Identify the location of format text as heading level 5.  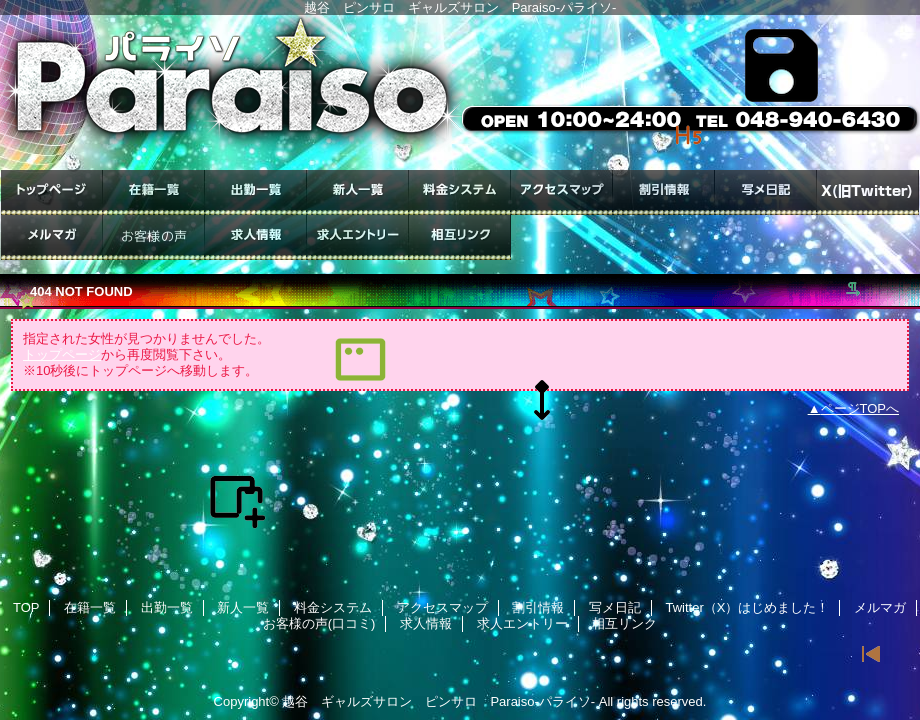
(688, 135).